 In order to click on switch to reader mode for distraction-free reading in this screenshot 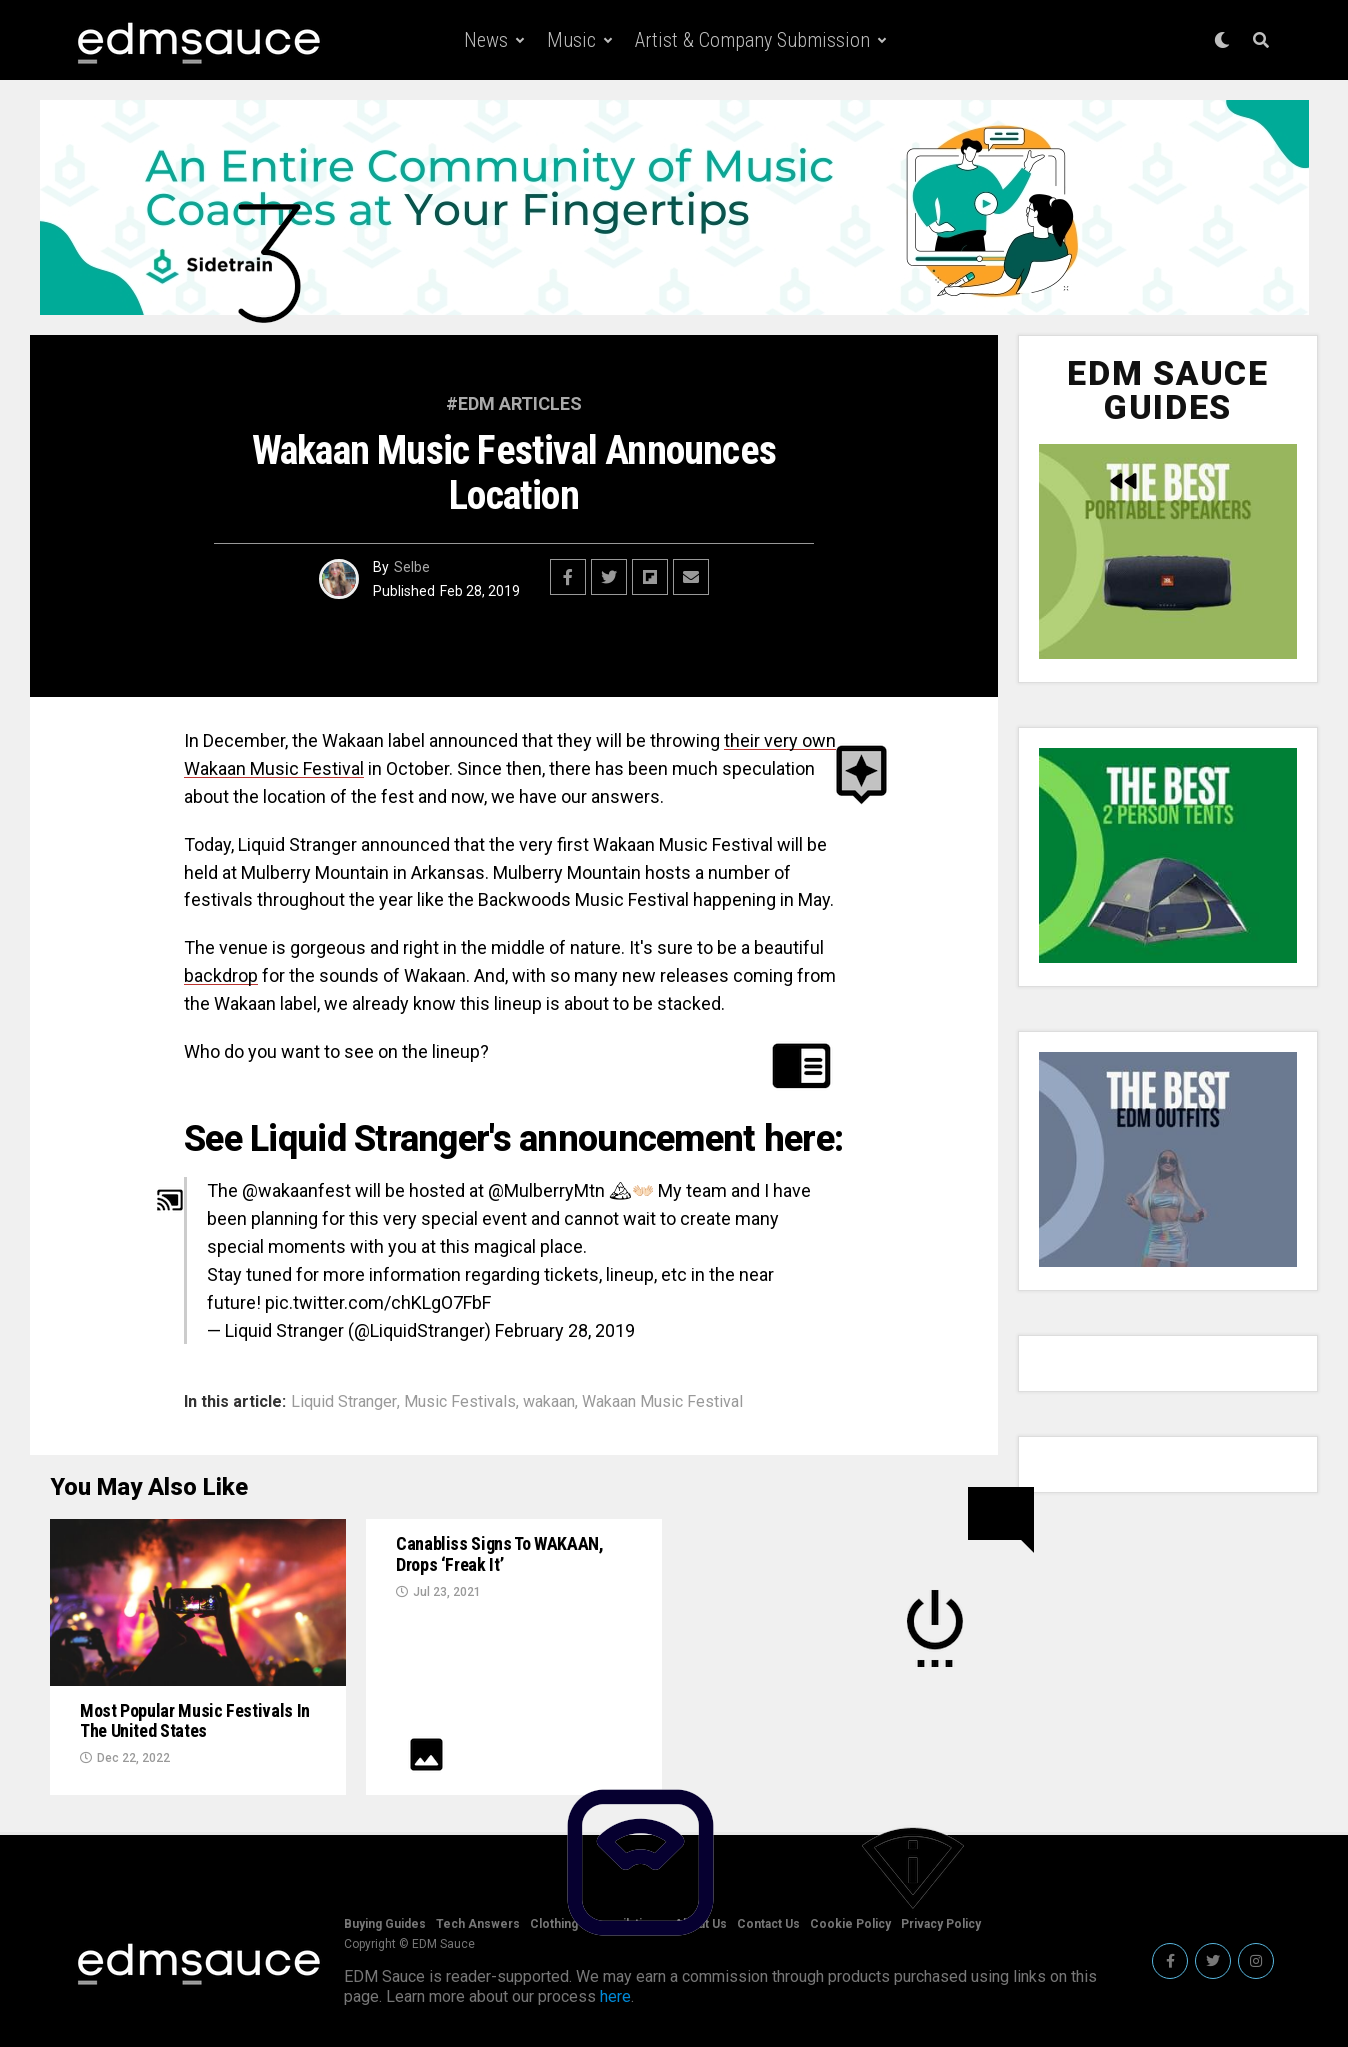, I will do `click(801, 1064)`.